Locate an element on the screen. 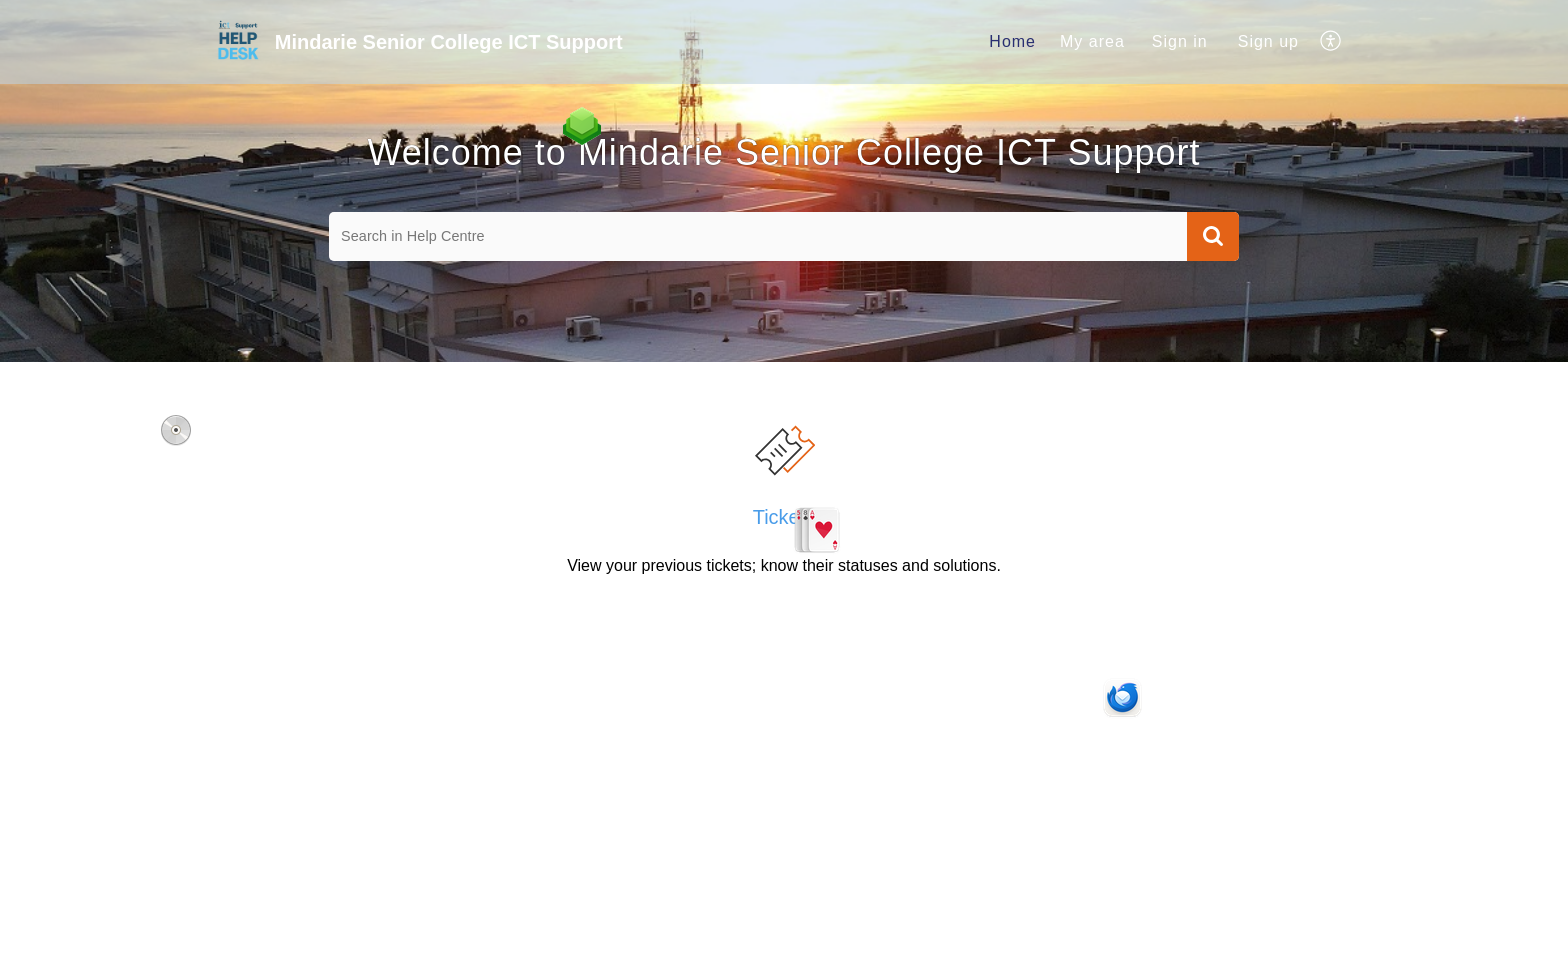 The image size is (1568, 958). indicates a dvd-r disc drive or media is located at coordinates (176, 430).